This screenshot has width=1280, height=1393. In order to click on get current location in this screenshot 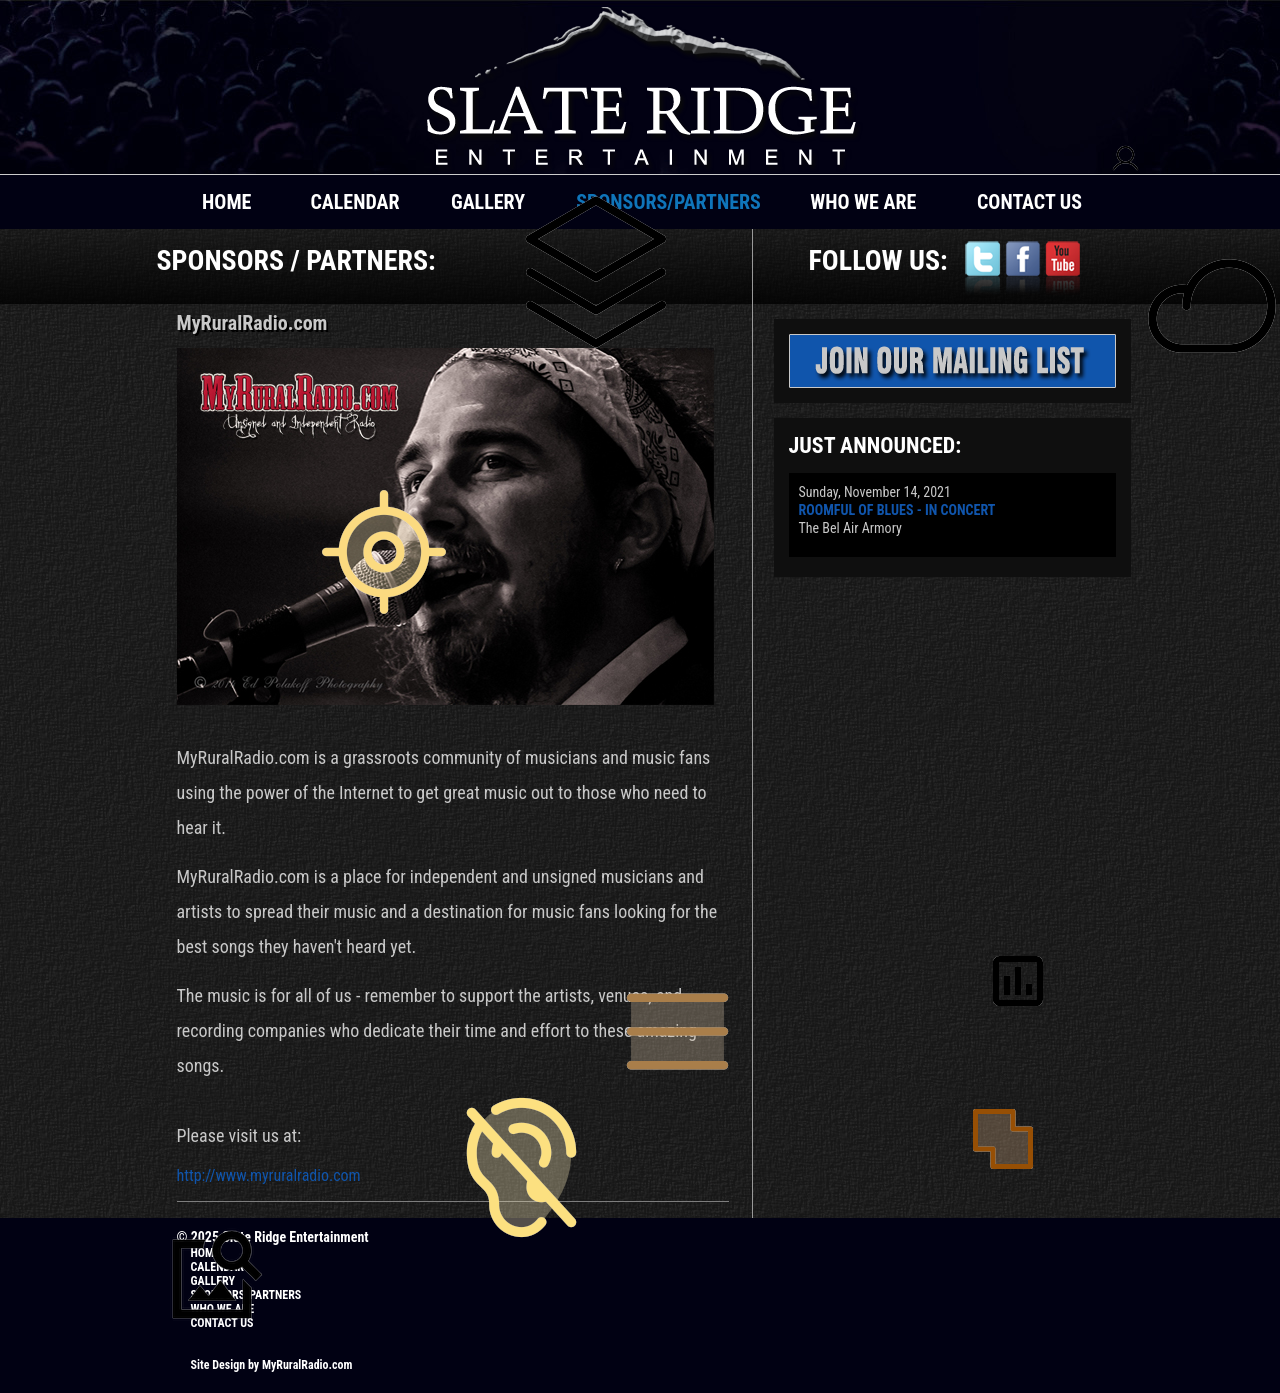, I will do `click(384, 552)`.